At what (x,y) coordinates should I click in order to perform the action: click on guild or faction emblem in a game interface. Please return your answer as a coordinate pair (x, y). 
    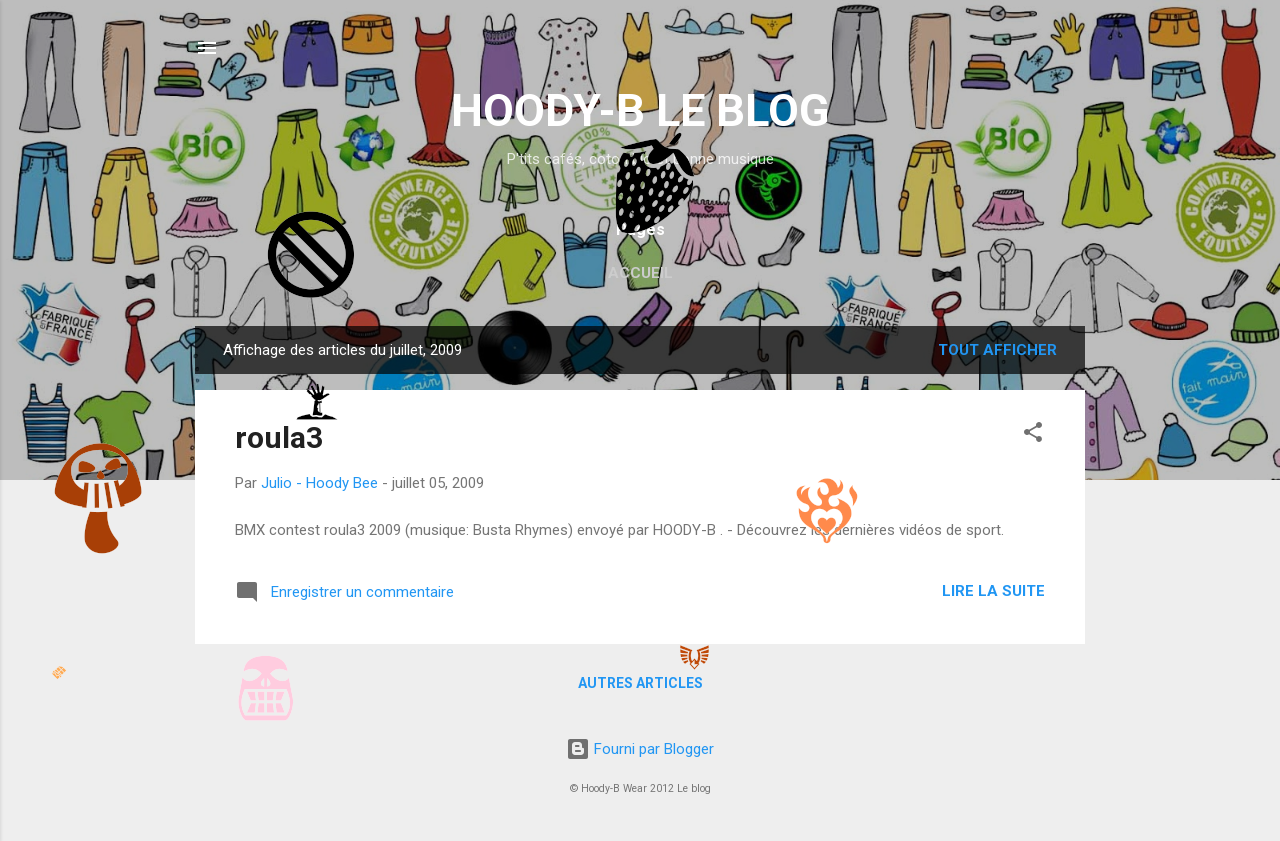
    Looking at the image, I should click on (694, 655).